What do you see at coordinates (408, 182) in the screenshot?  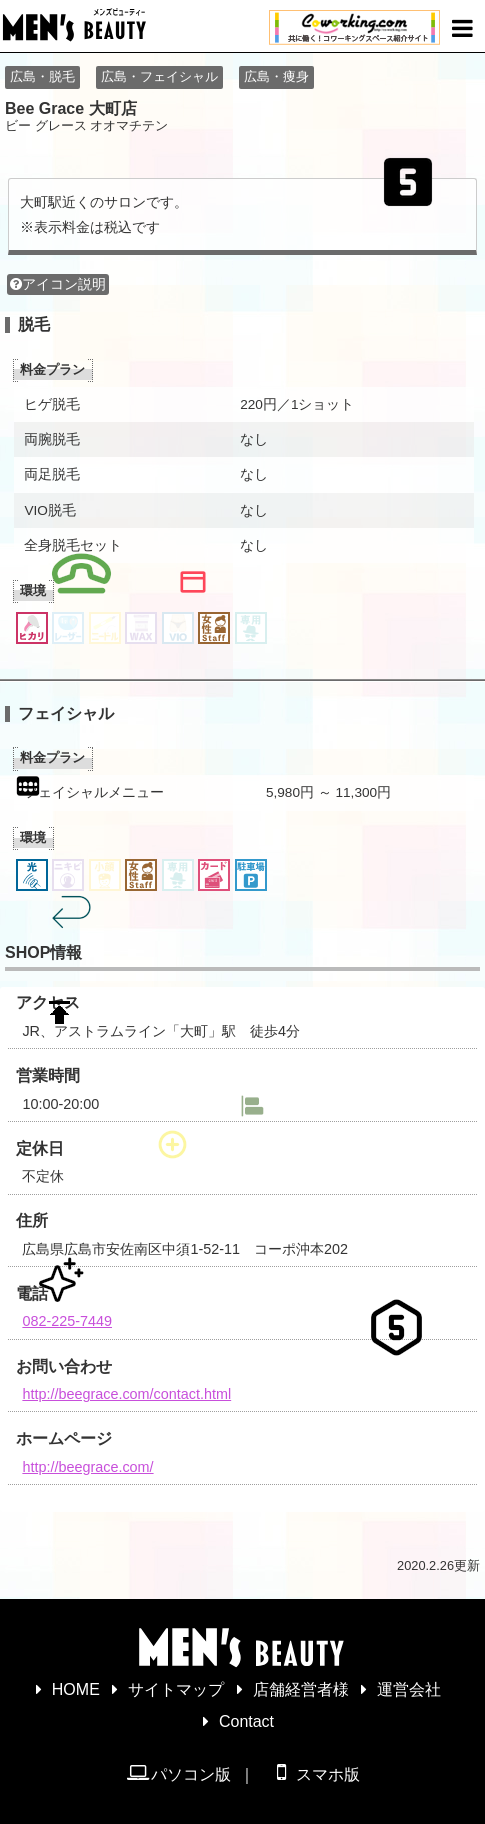 I see `select image filter or effect number 5` at bounding box center [408, 182].